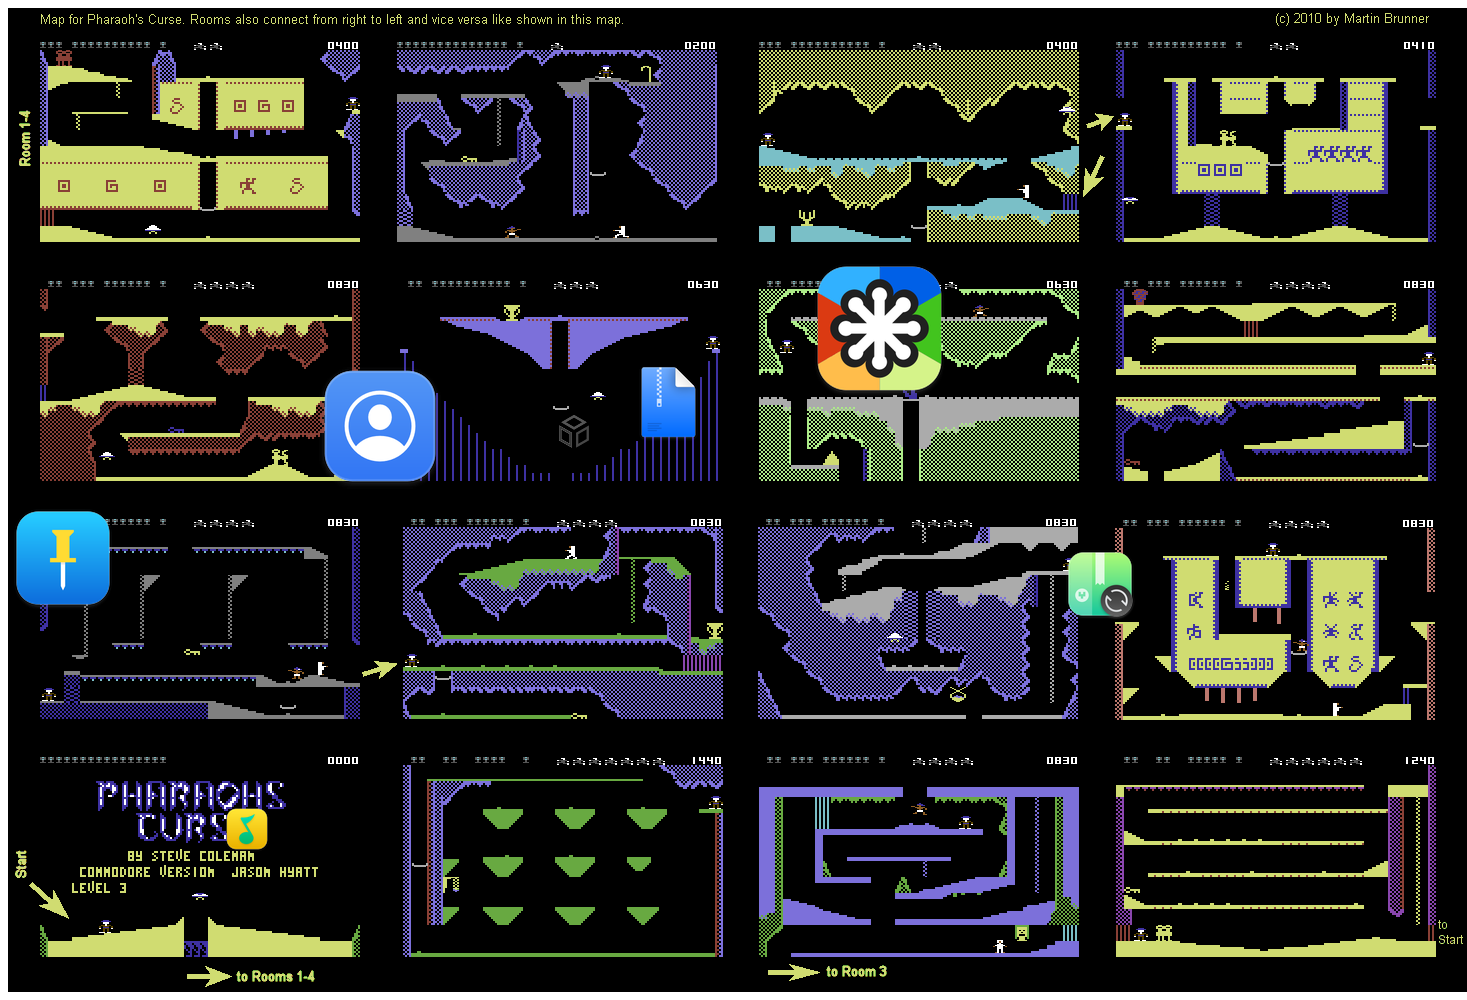 Image resolution: width=1467 pixels, height=1000 pixels. Describe the element at coordinates (1100, 584) in the screenshot. I see `open yast system update manager` at that location.